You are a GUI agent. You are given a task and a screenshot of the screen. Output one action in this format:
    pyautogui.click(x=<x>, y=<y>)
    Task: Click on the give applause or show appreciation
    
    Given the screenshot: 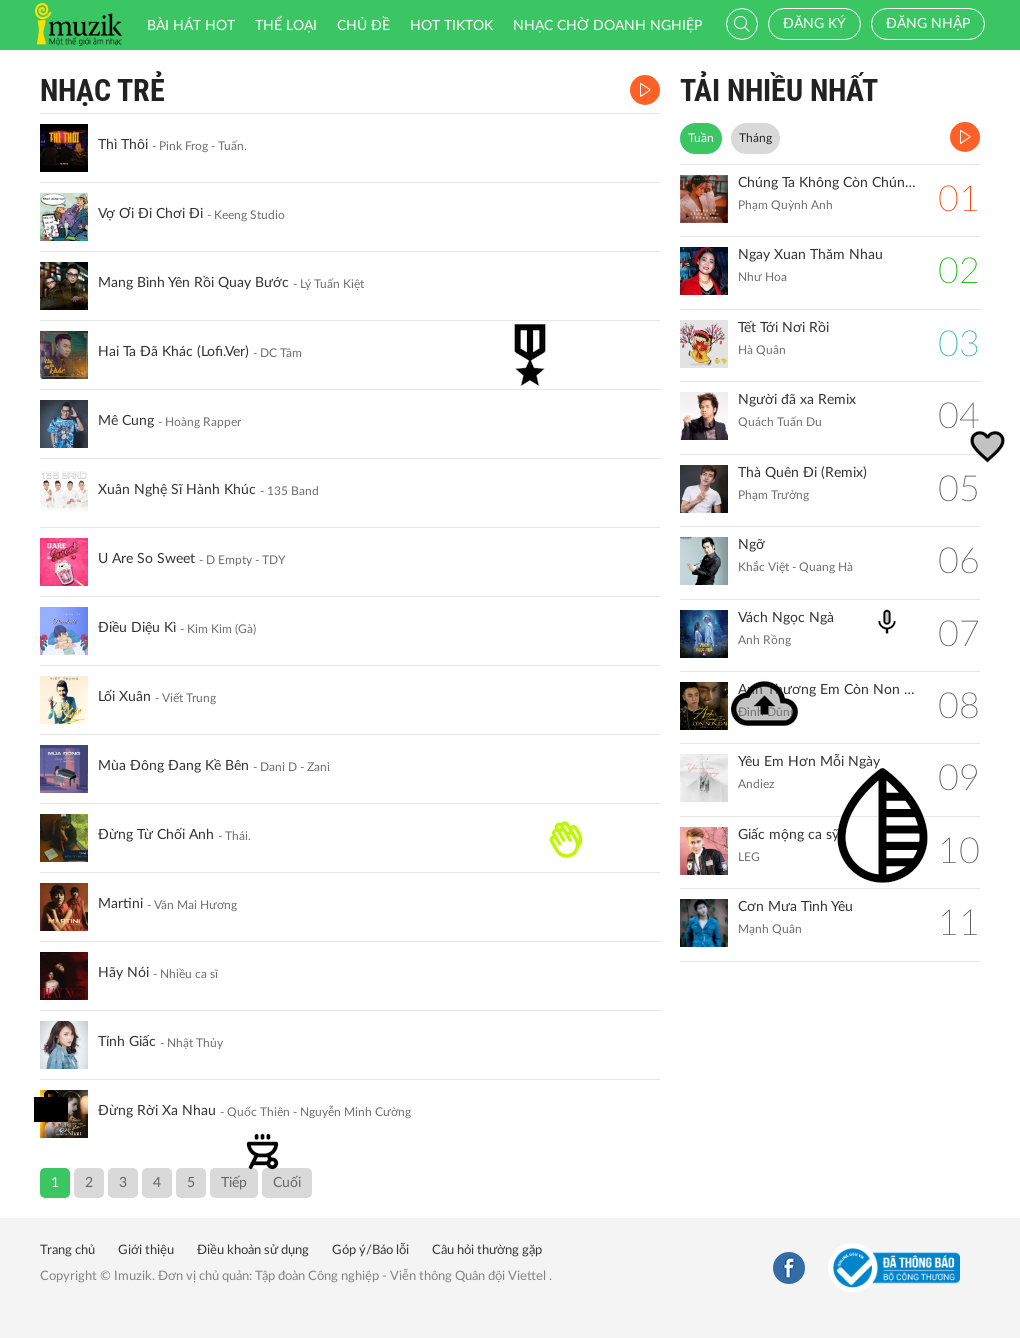 What is the action you would take?
    pyautogui.click(x=566, y=839)
    